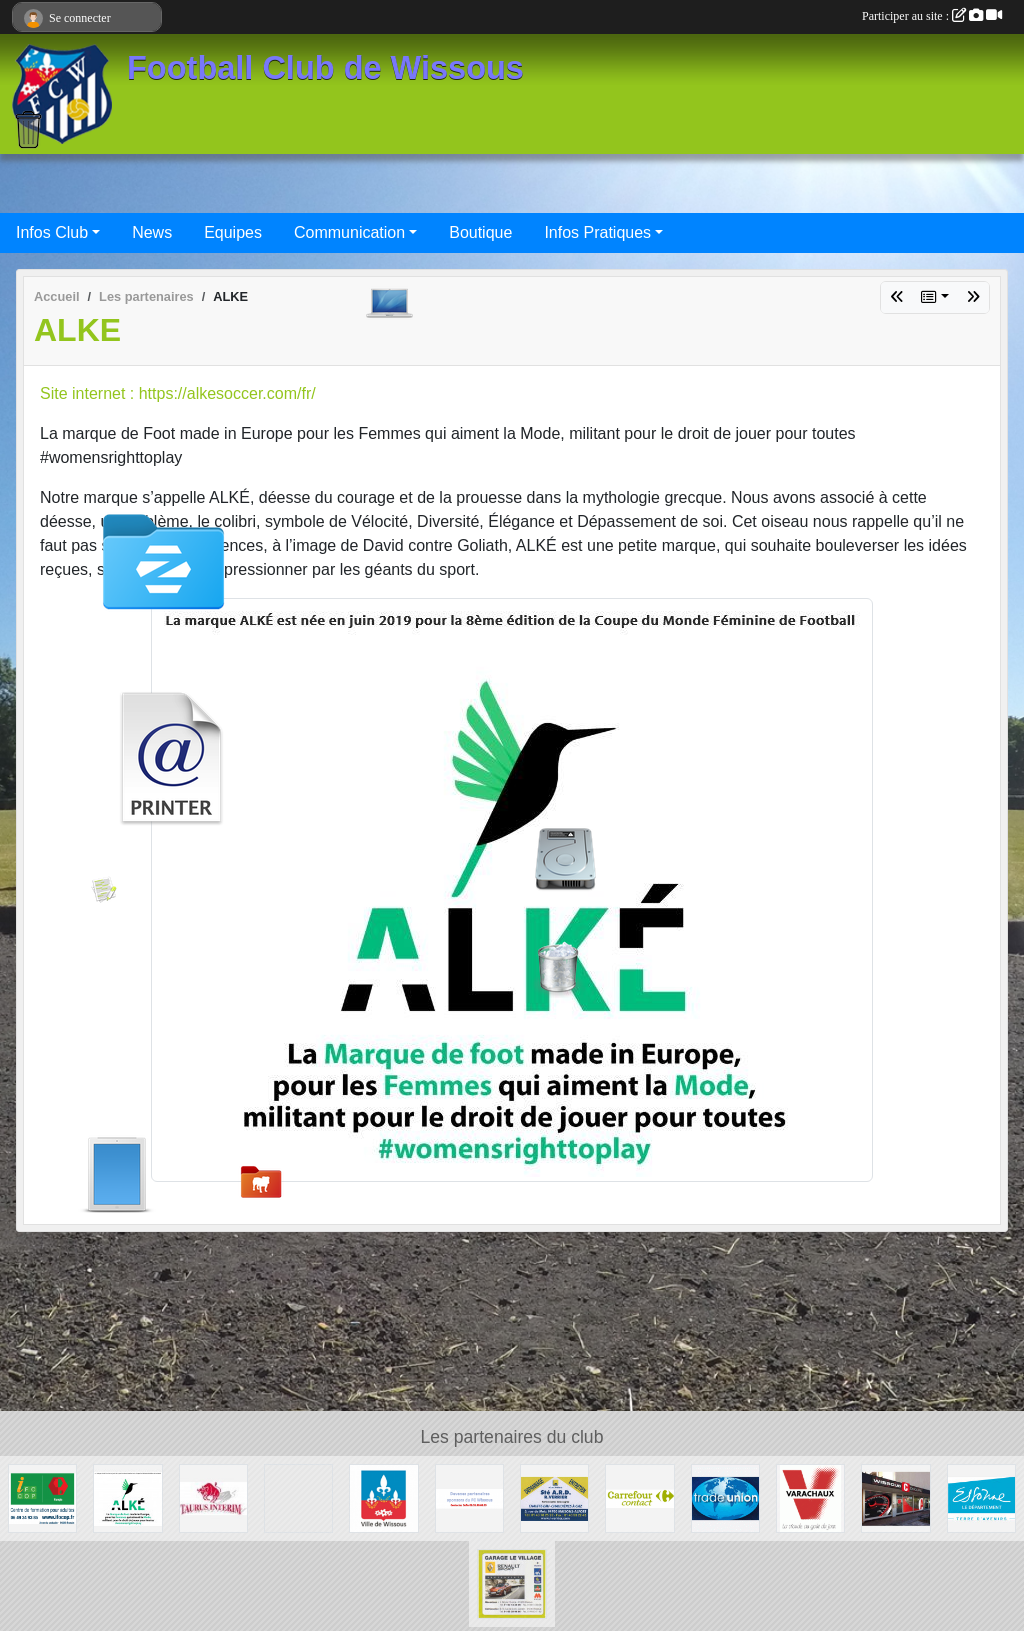  Describe the element at coordinates (261, 1183) in the screenshot. I see `open bullguard antivirus folder` at that location.